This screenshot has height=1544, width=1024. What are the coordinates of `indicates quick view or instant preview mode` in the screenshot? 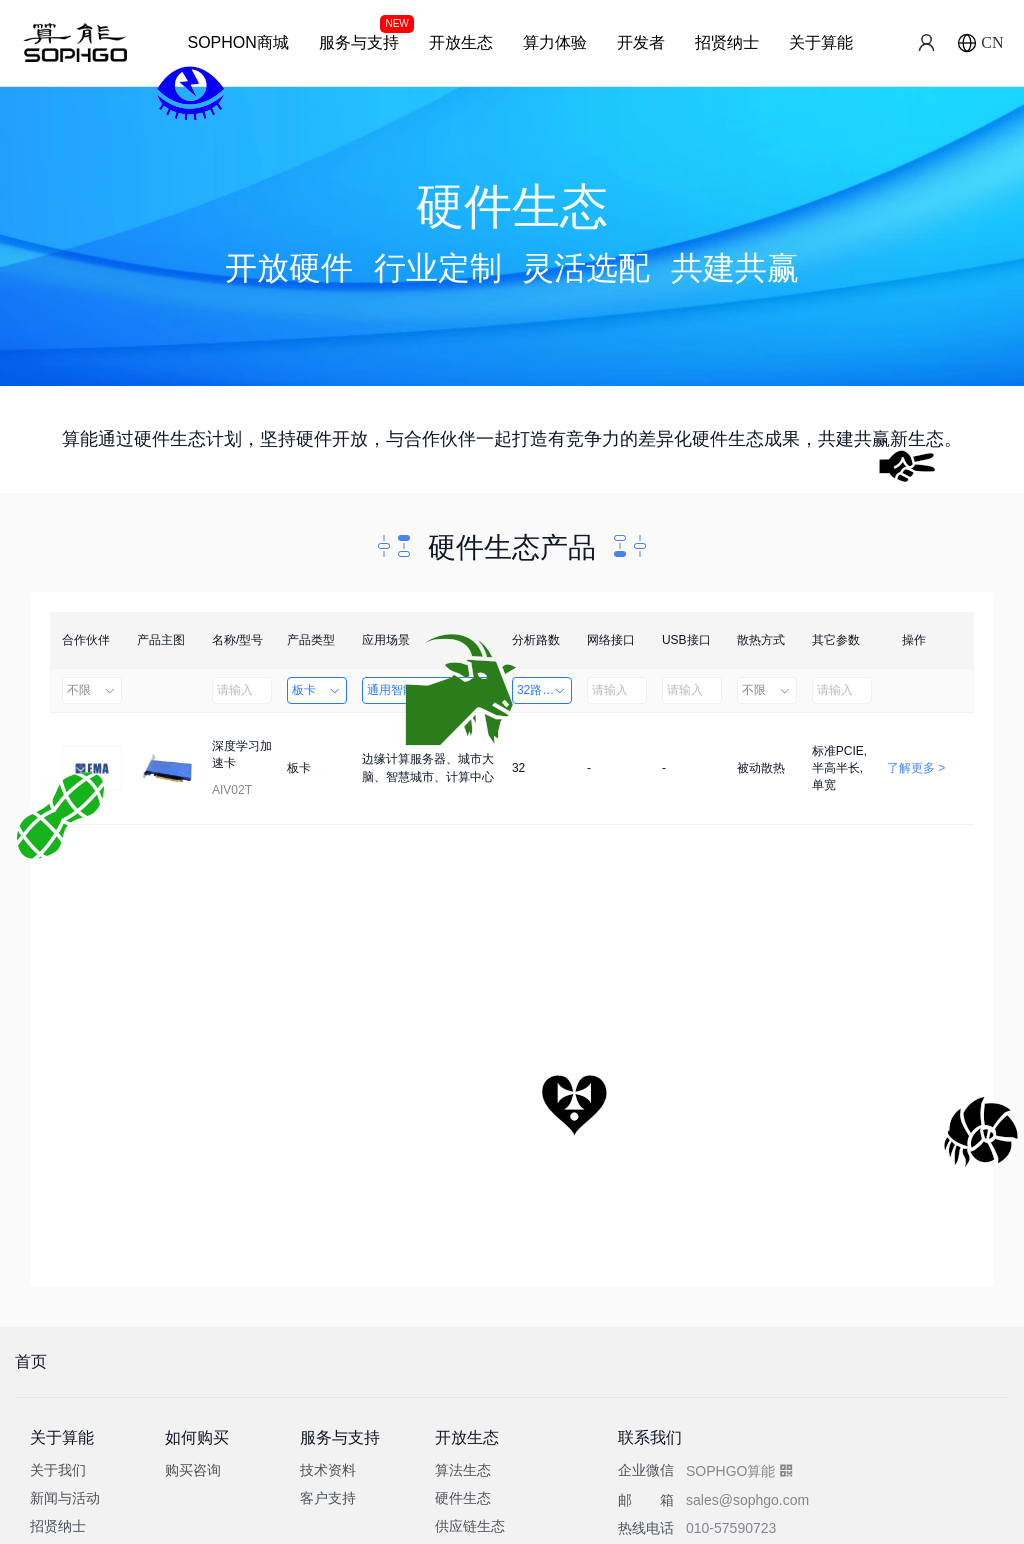 It's located at (190, 93).